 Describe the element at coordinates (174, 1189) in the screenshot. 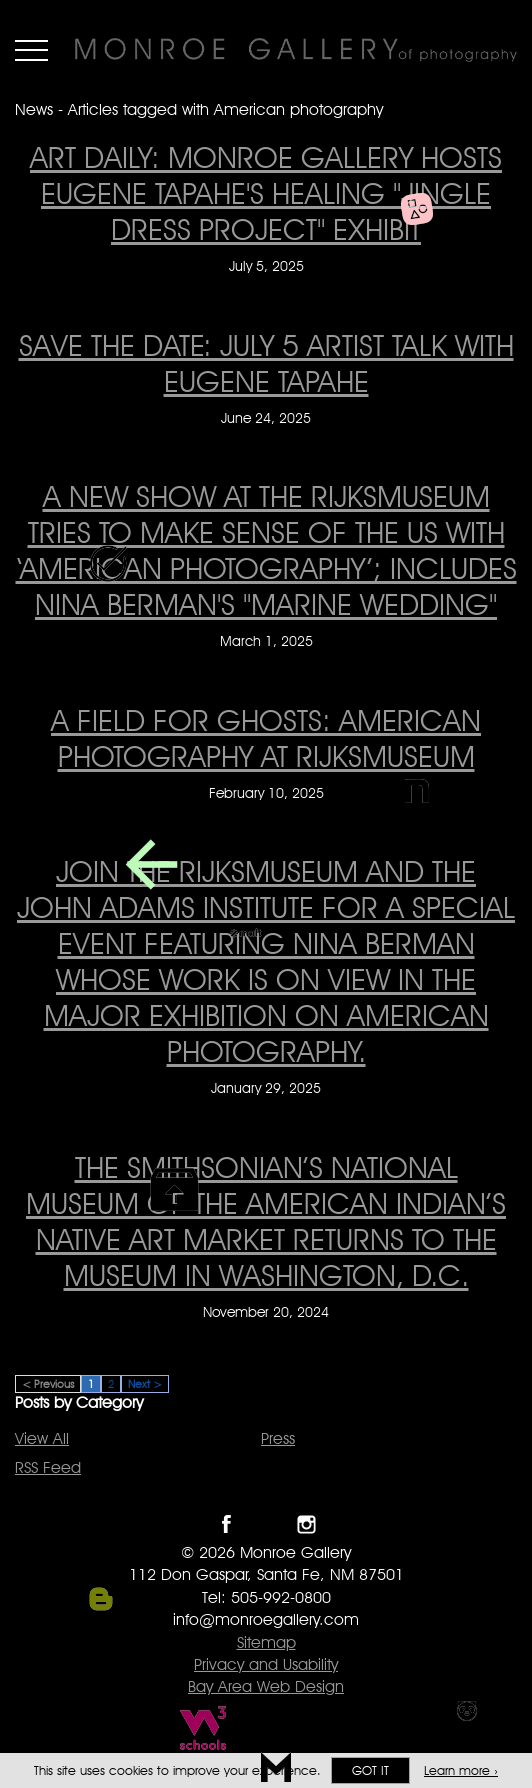

I see `unarchive a message or item` at that location.